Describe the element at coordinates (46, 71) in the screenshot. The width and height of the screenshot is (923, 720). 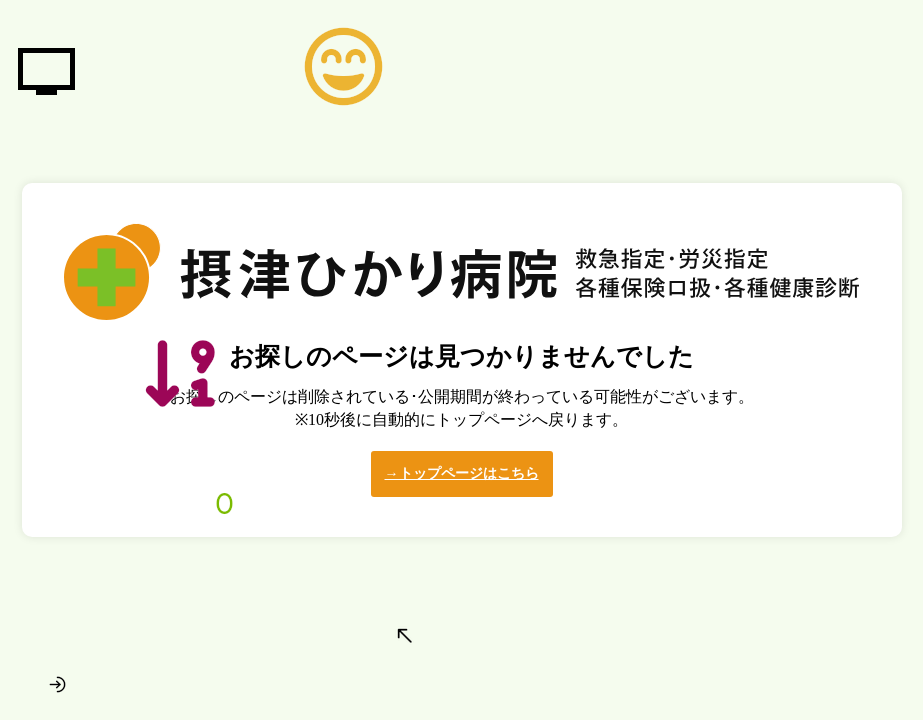
I see `access personal video content` at that location.